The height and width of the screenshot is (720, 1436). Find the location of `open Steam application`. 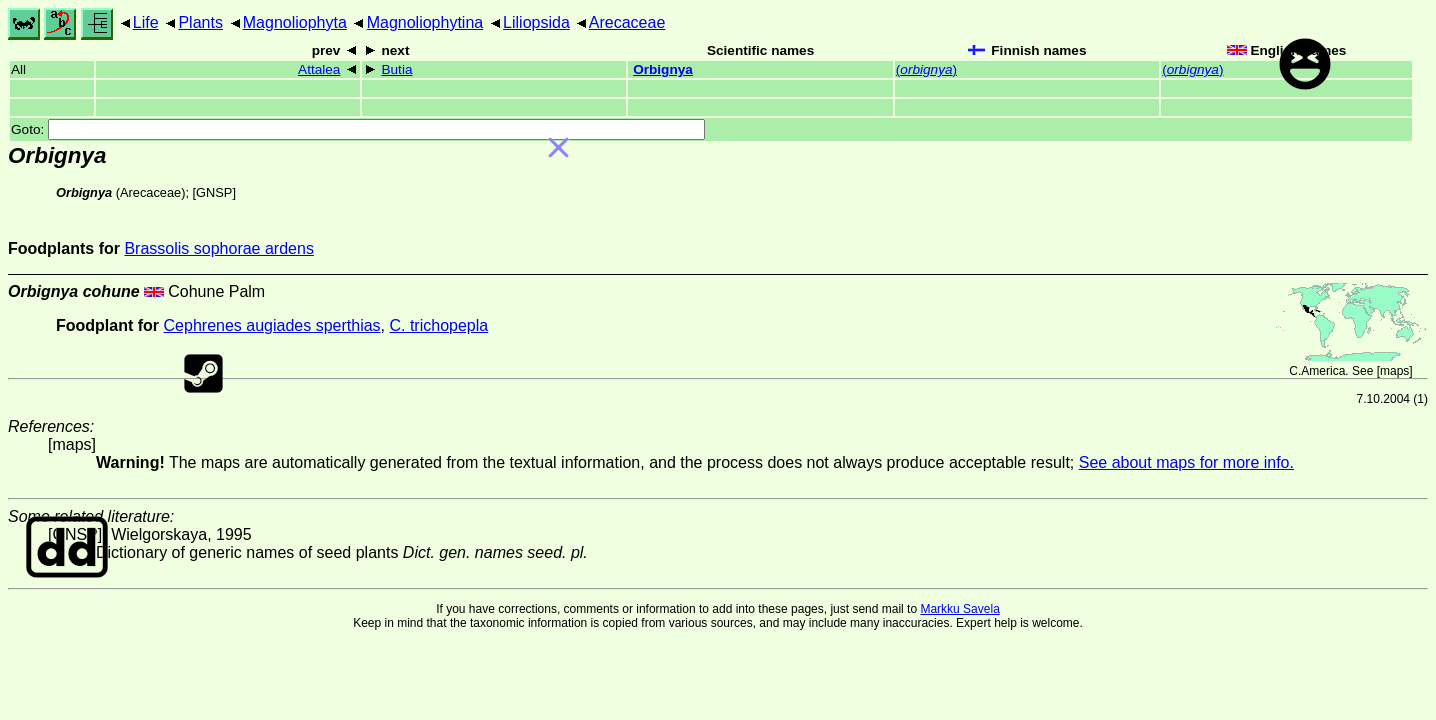

open Steam application is located at coordinates (203, 373).